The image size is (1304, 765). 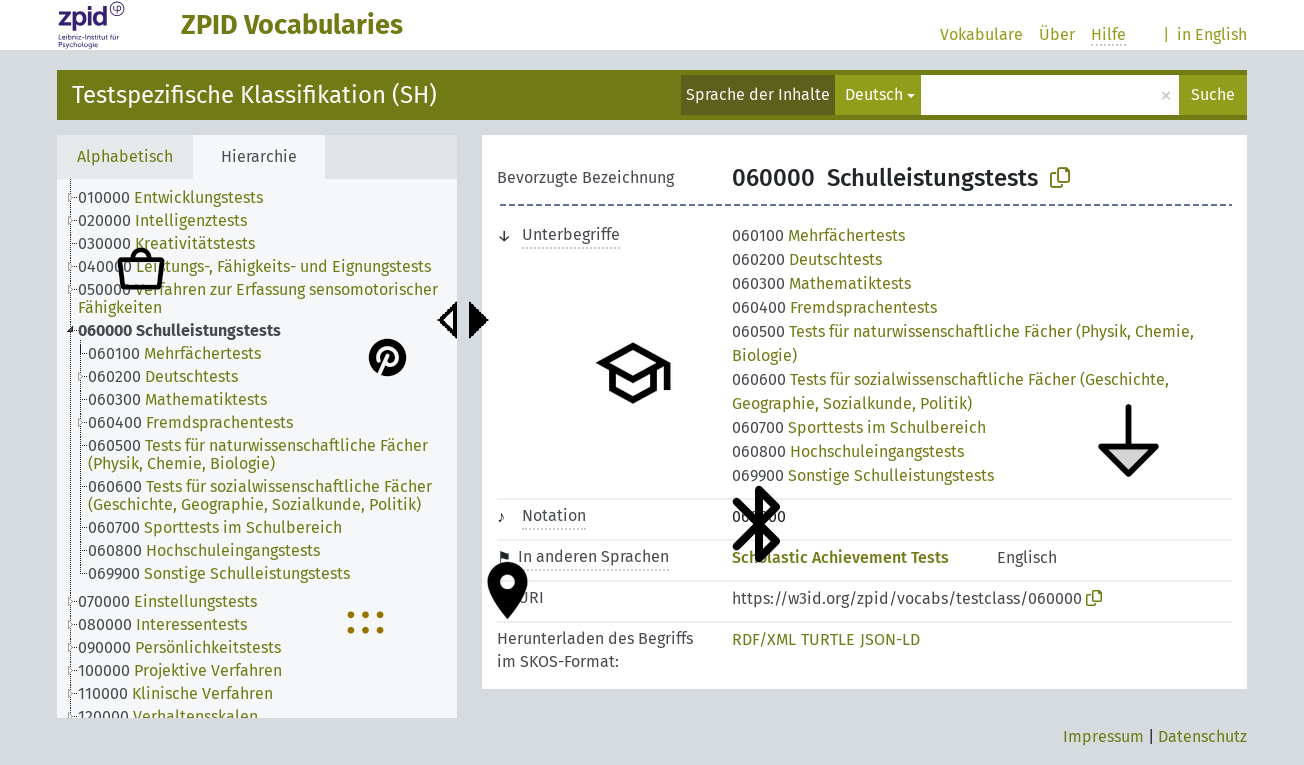 What do you see at coordinates (387, 357) in the screenshot?
I see `open Pinterest app` at bounding box center [387, 357].